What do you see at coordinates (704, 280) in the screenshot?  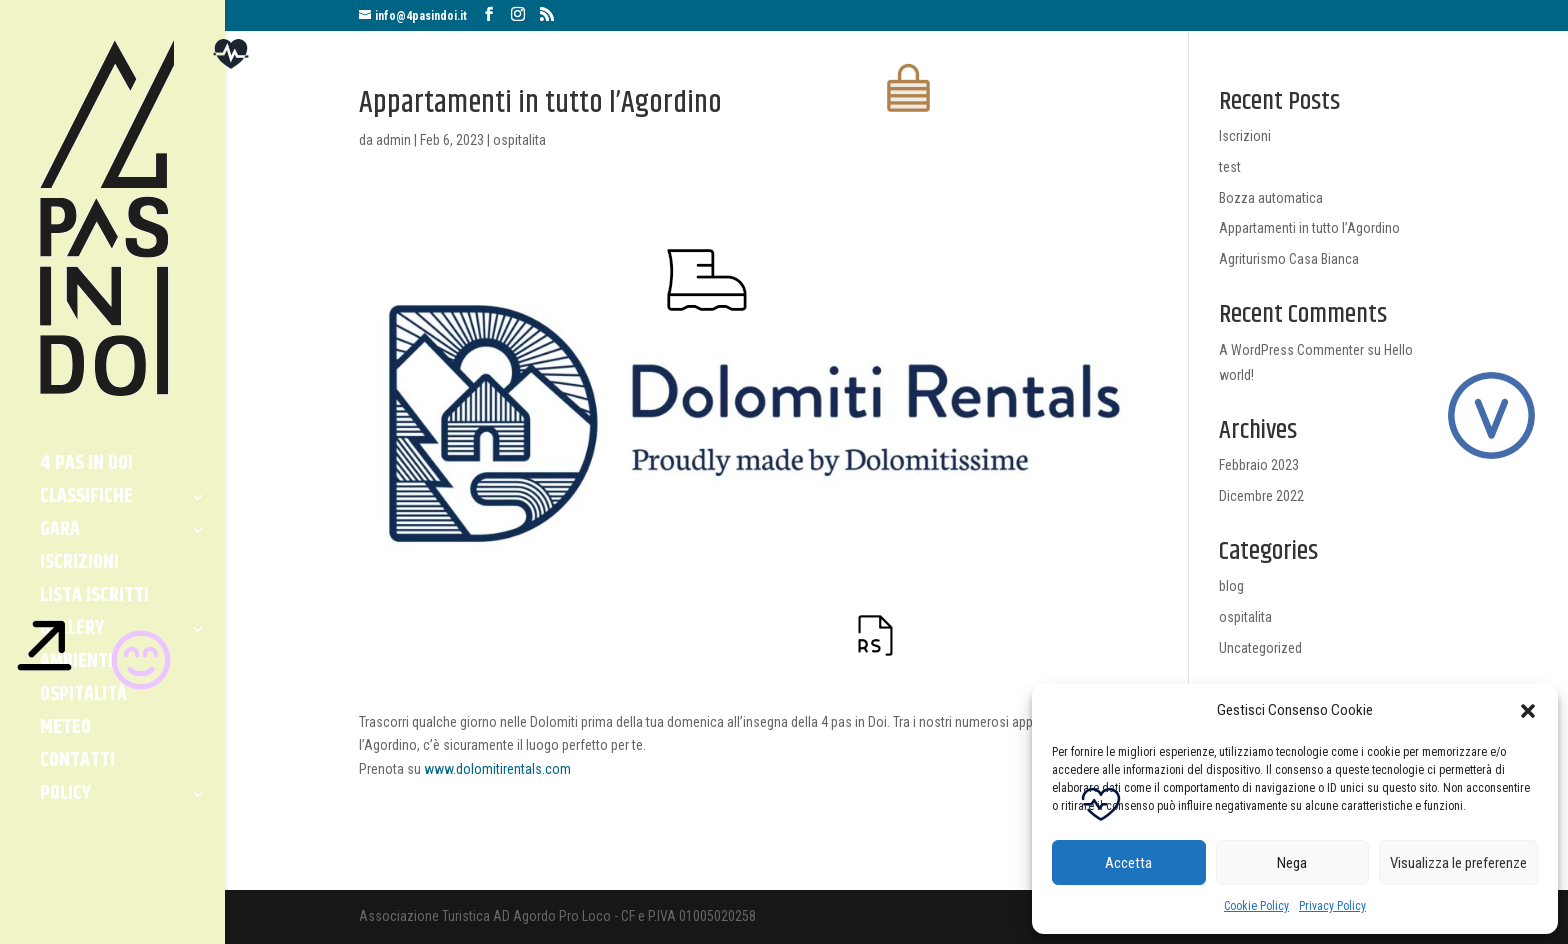 I see `view footwear or shoe category` at bounding box center [704, 280].